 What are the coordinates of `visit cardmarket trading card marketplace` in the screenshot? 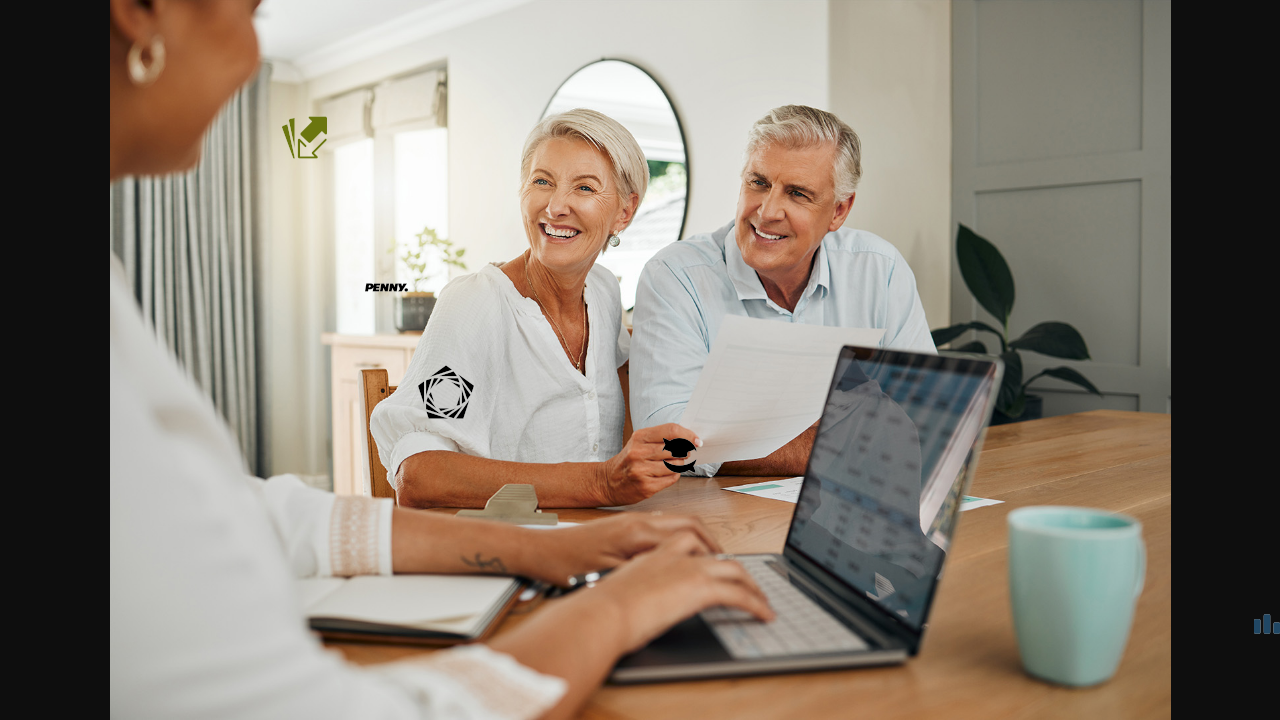 It's located at (304, 137).